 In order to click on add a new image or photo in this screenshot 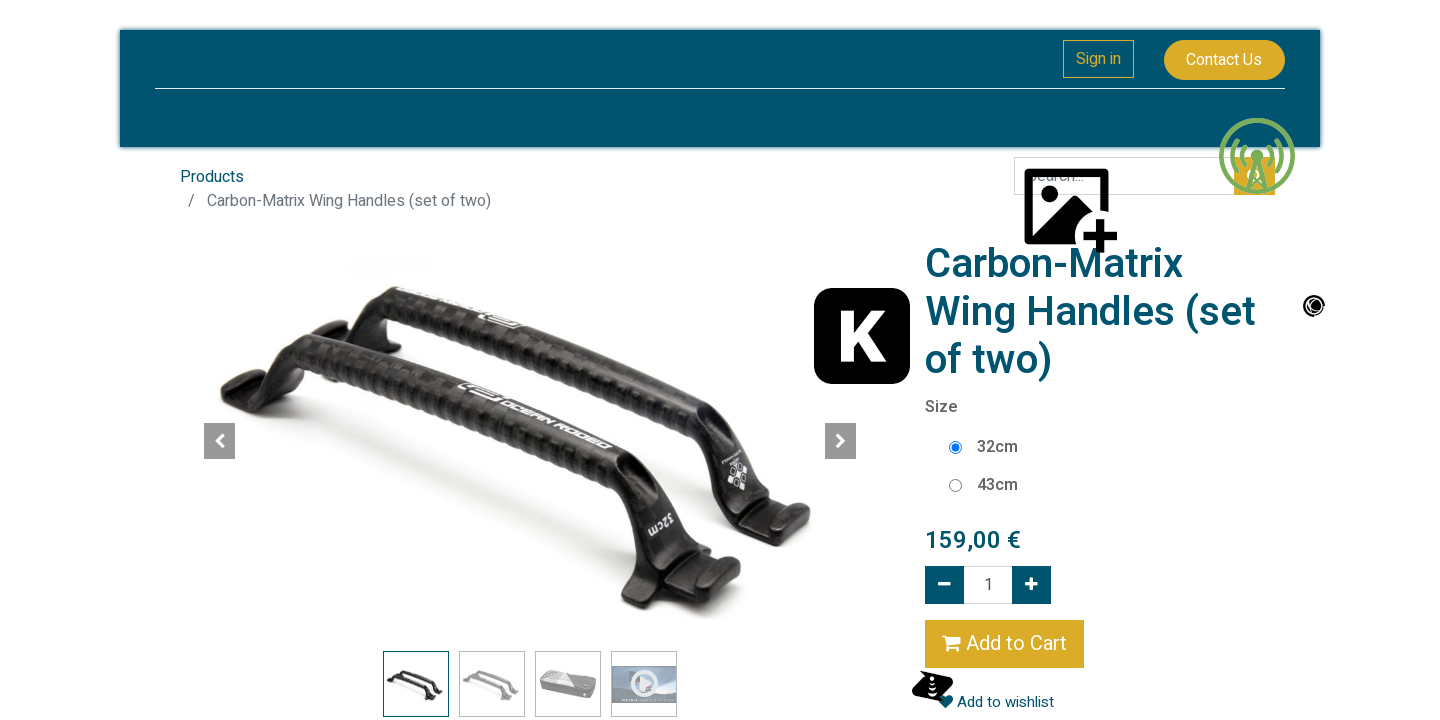, I will do `click(1066, 206)`.